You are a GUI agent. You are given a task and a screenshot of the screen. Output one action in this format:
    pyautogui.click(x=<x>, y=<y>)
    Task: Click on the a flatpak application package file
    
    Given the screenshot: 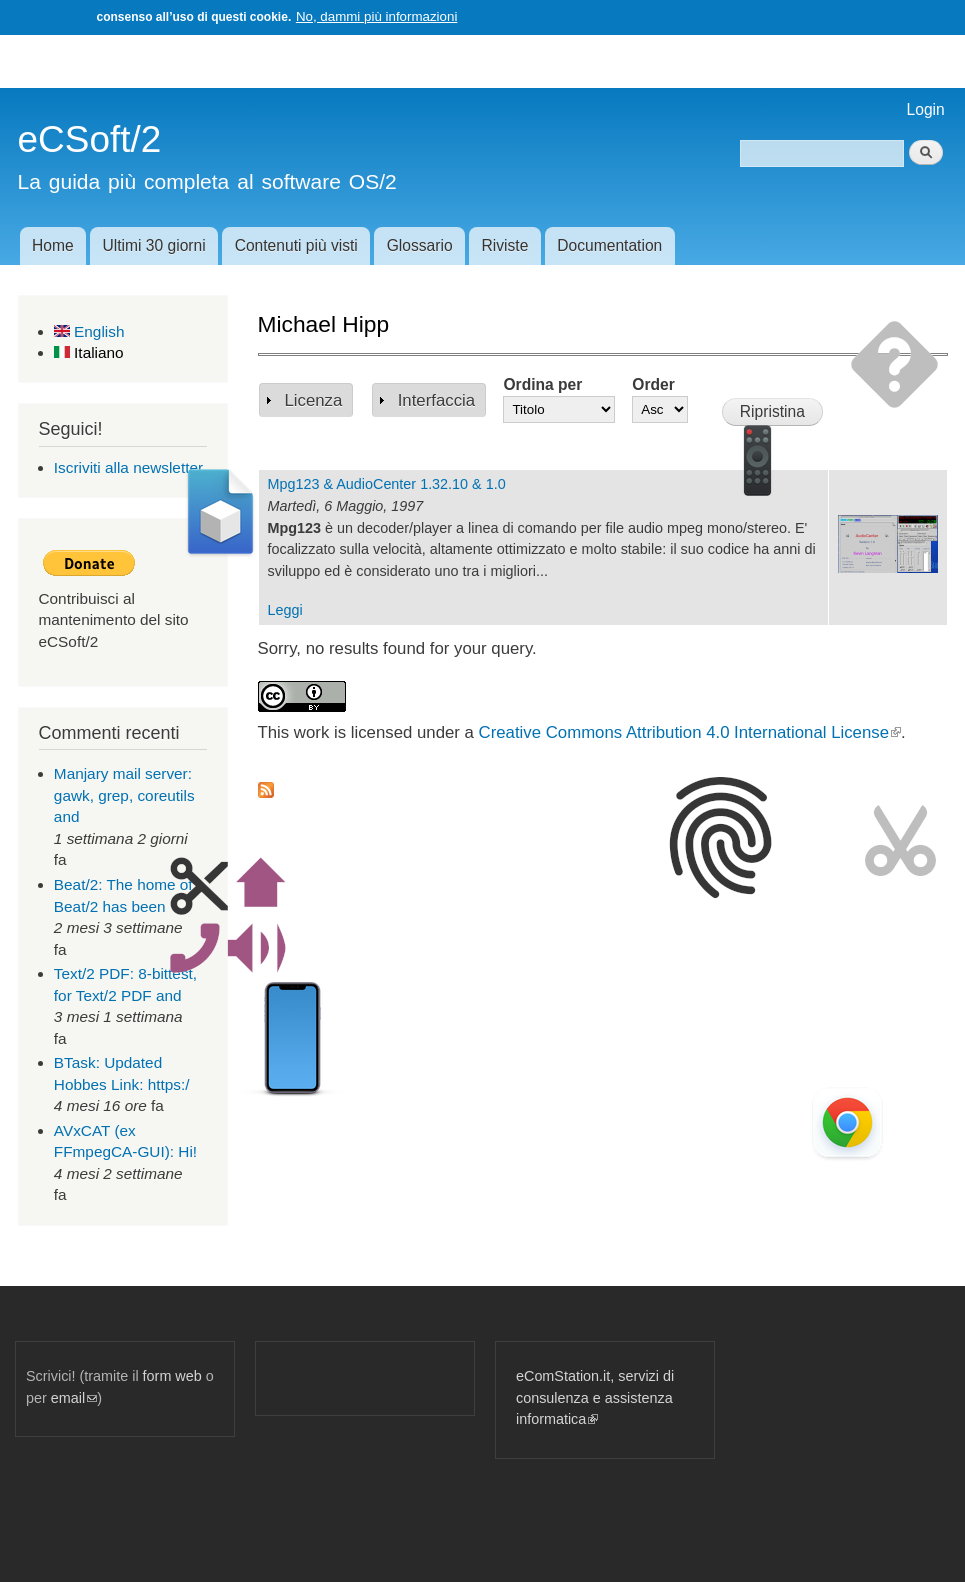 What is the action you would take?
    pyautogui.click(x=220, y=511)
    